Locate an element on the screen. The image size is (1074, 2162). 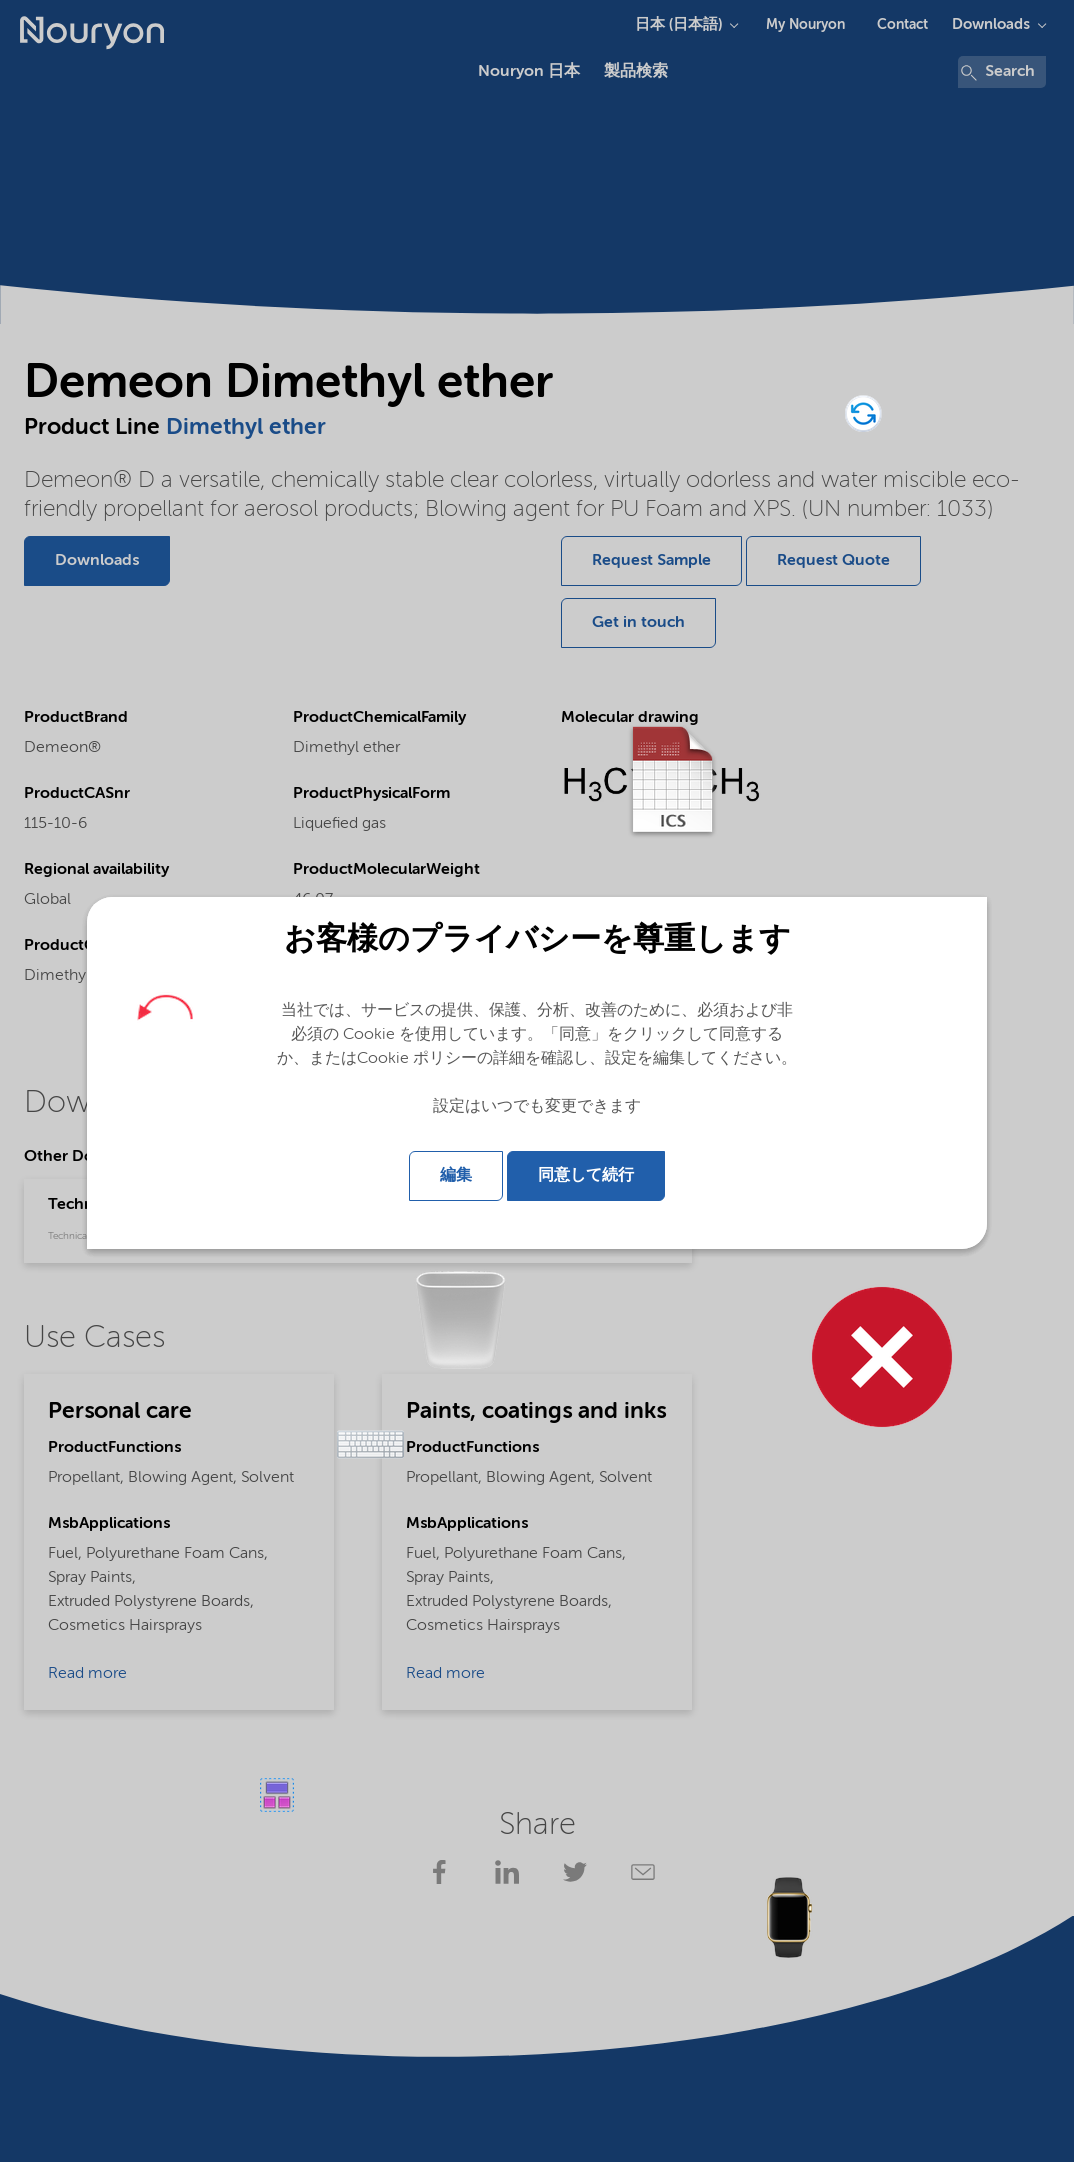
apple watch device icon is located at coordinates (788, 1917).